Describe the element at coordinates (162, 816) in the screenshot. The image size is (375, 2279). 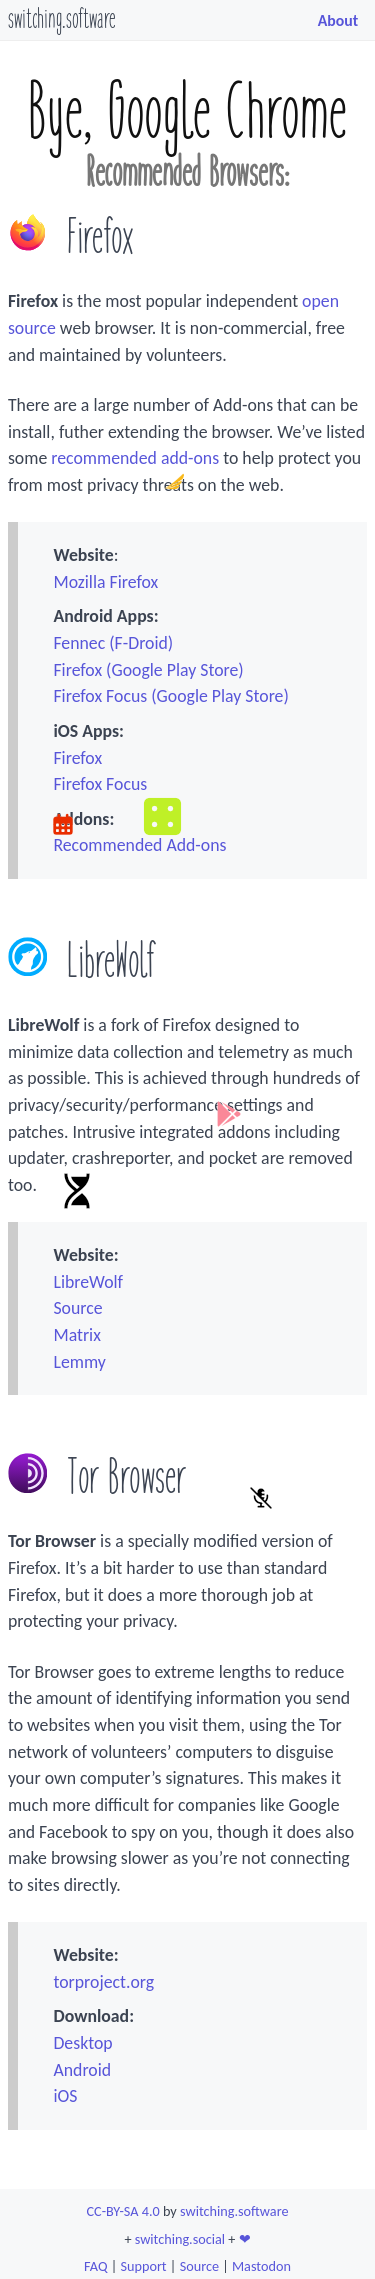
I see `roll or randomize a selection` at that location.